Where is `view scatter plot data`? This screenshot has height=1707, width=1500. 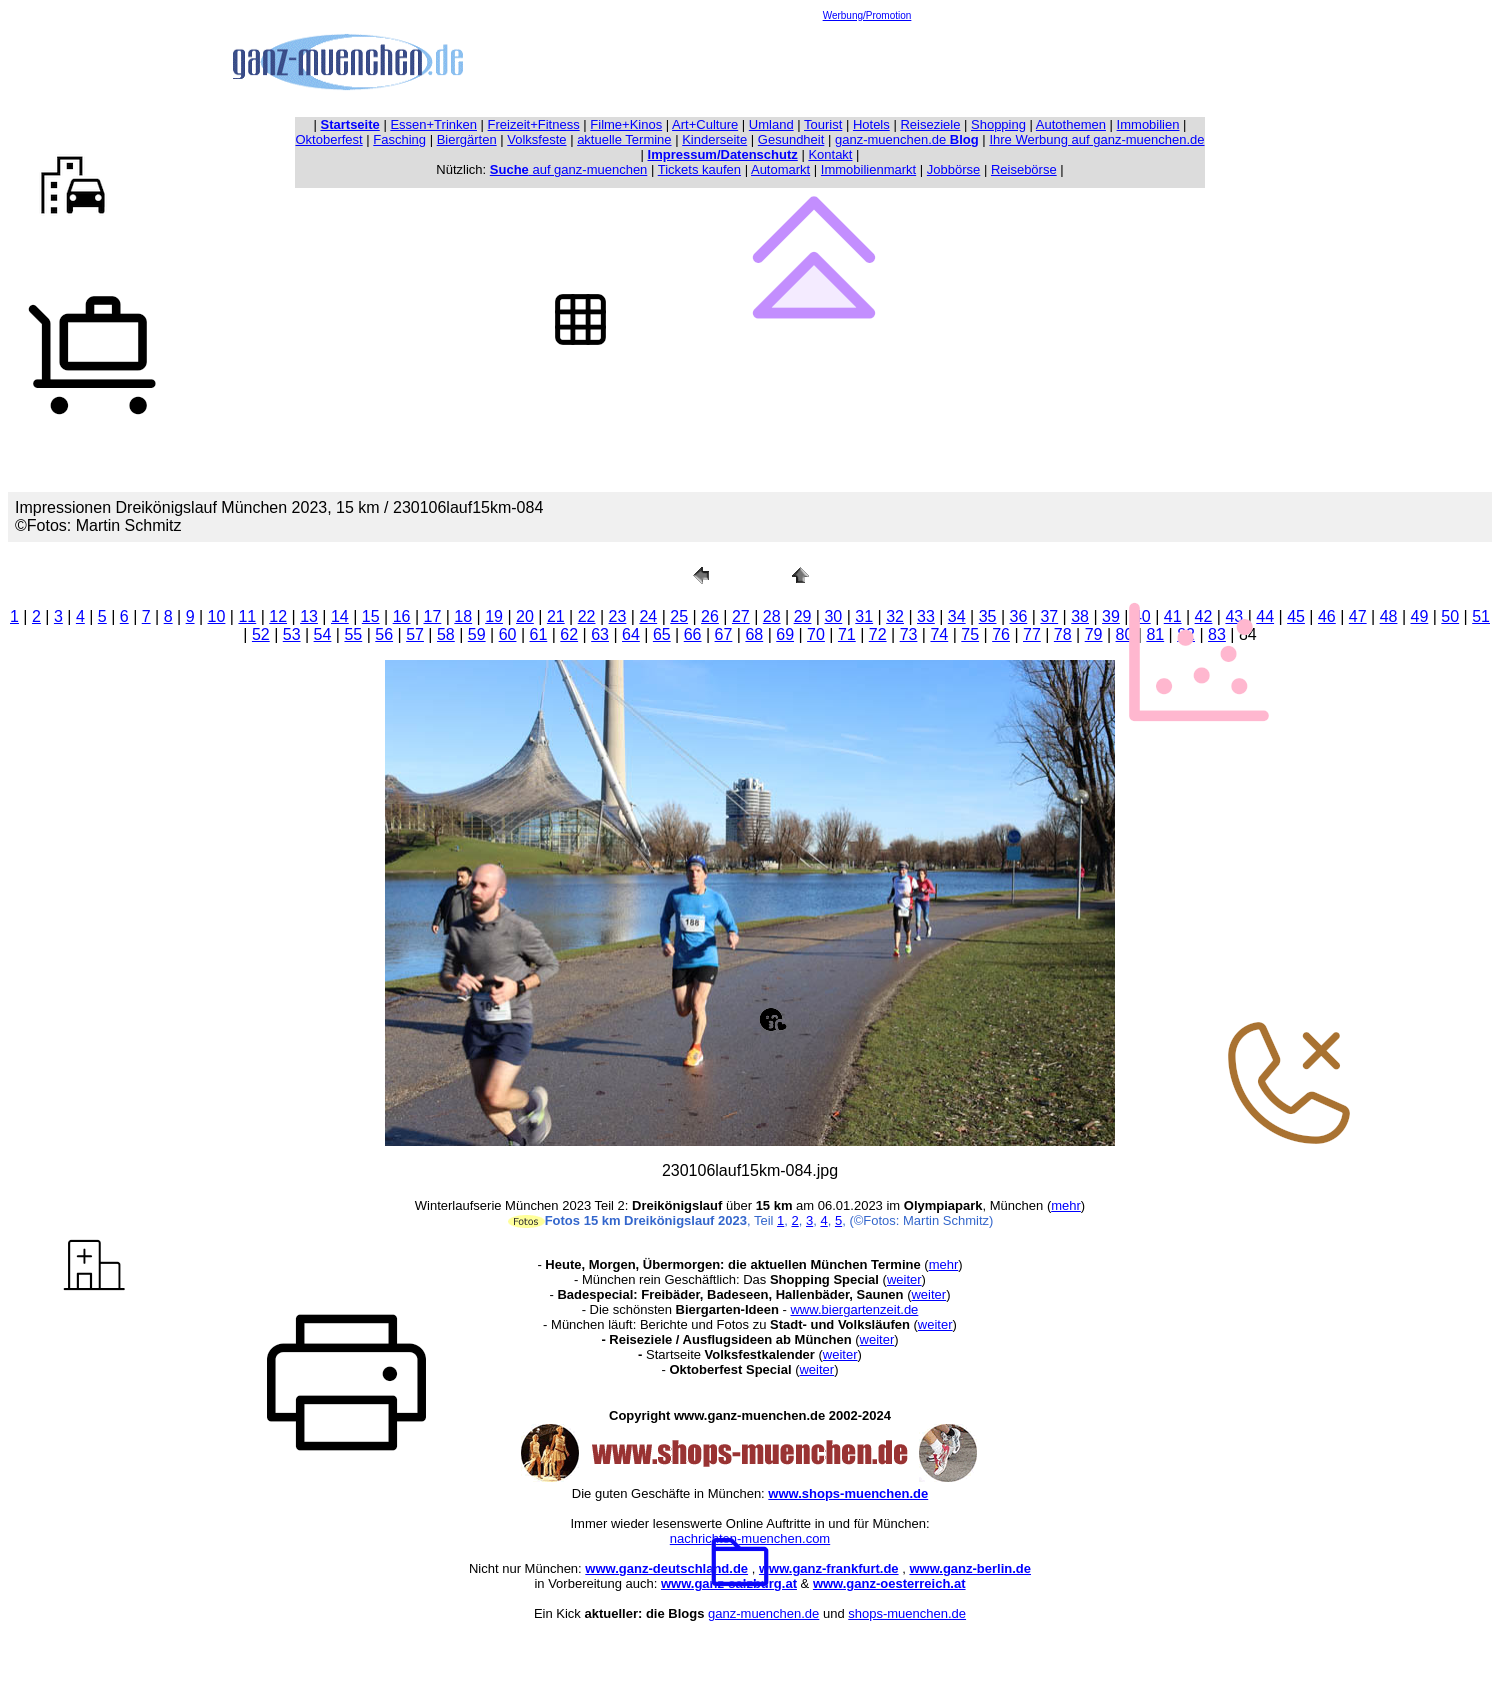
view scatter plot data is located at coordinates (1199, 662).